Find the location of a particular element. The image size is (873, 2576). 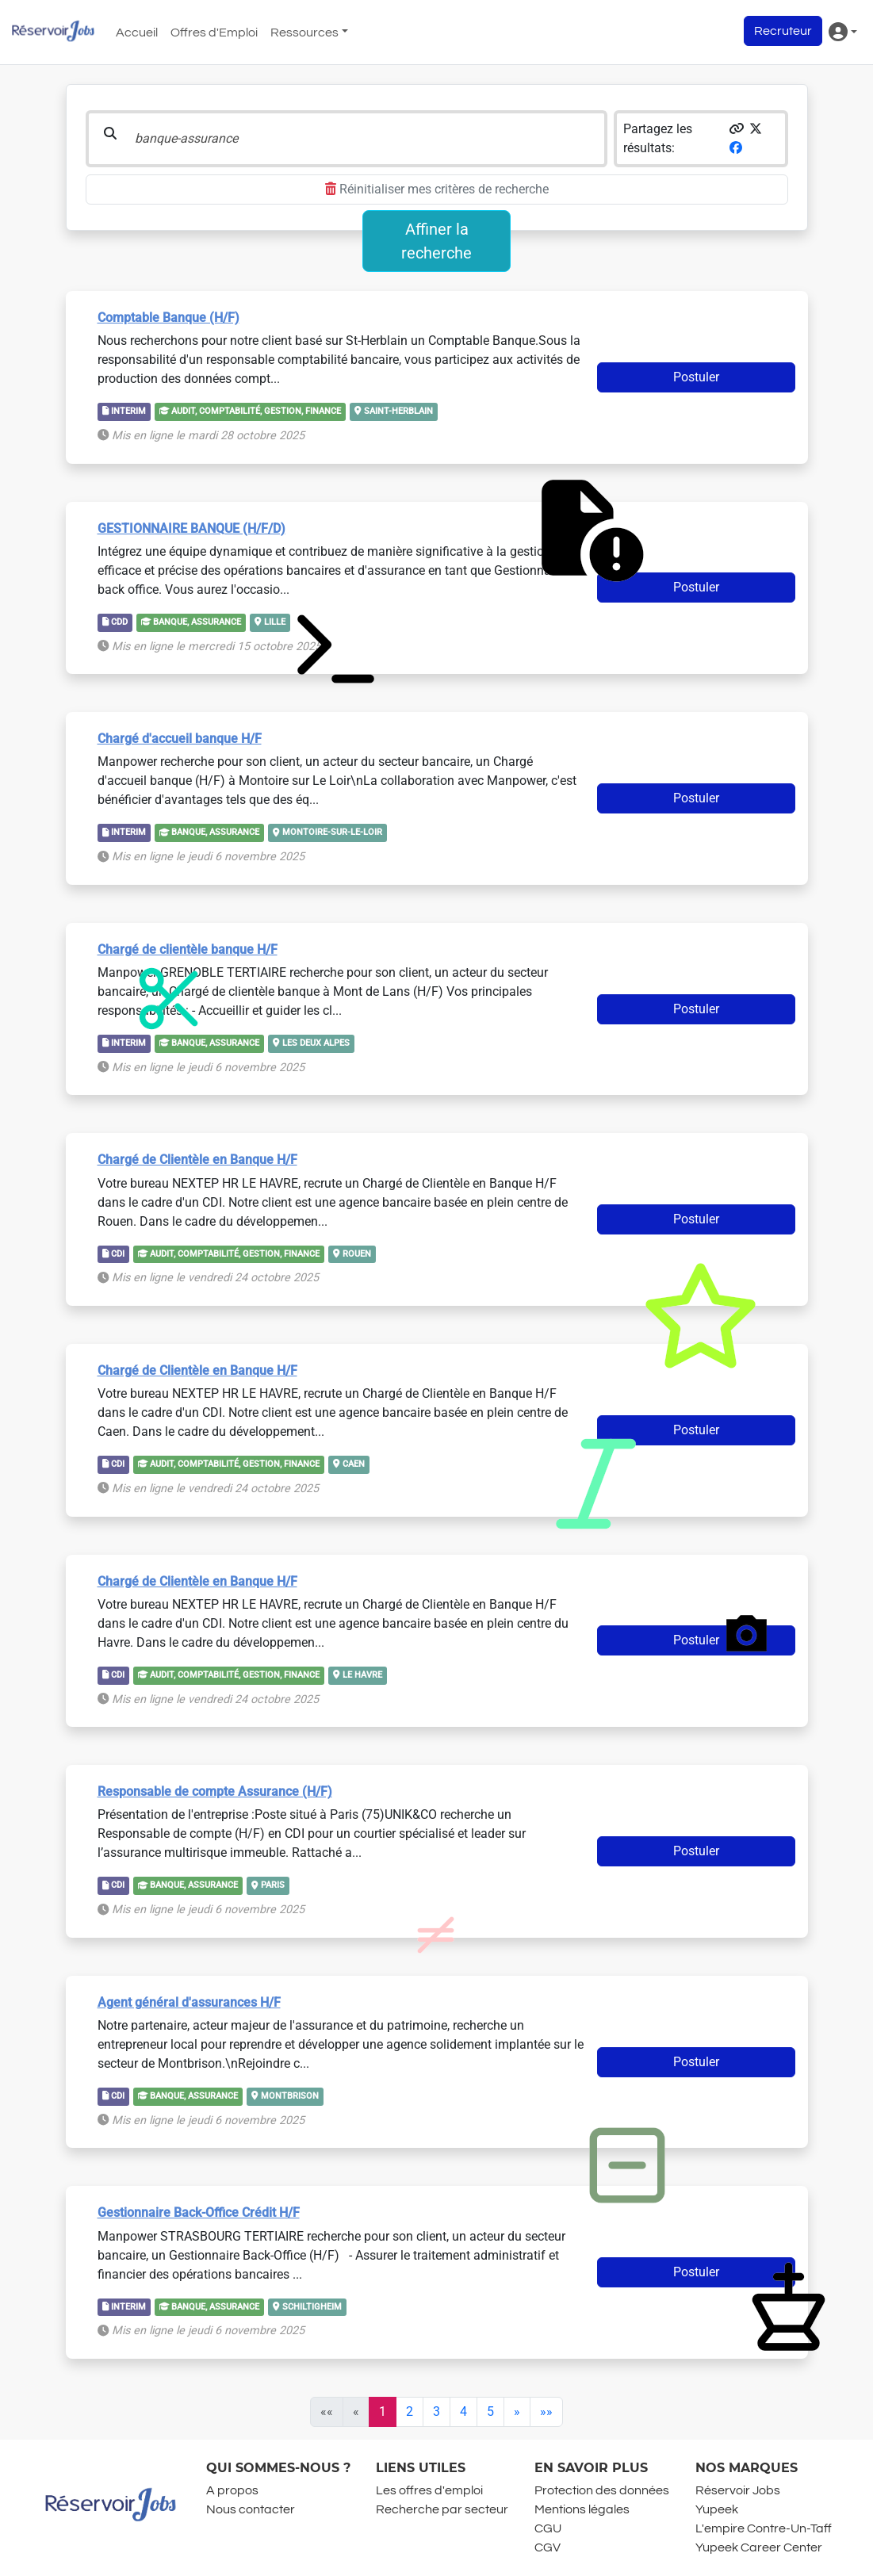

apply italic formatting to selected text is located at coordinates (595, 1483).